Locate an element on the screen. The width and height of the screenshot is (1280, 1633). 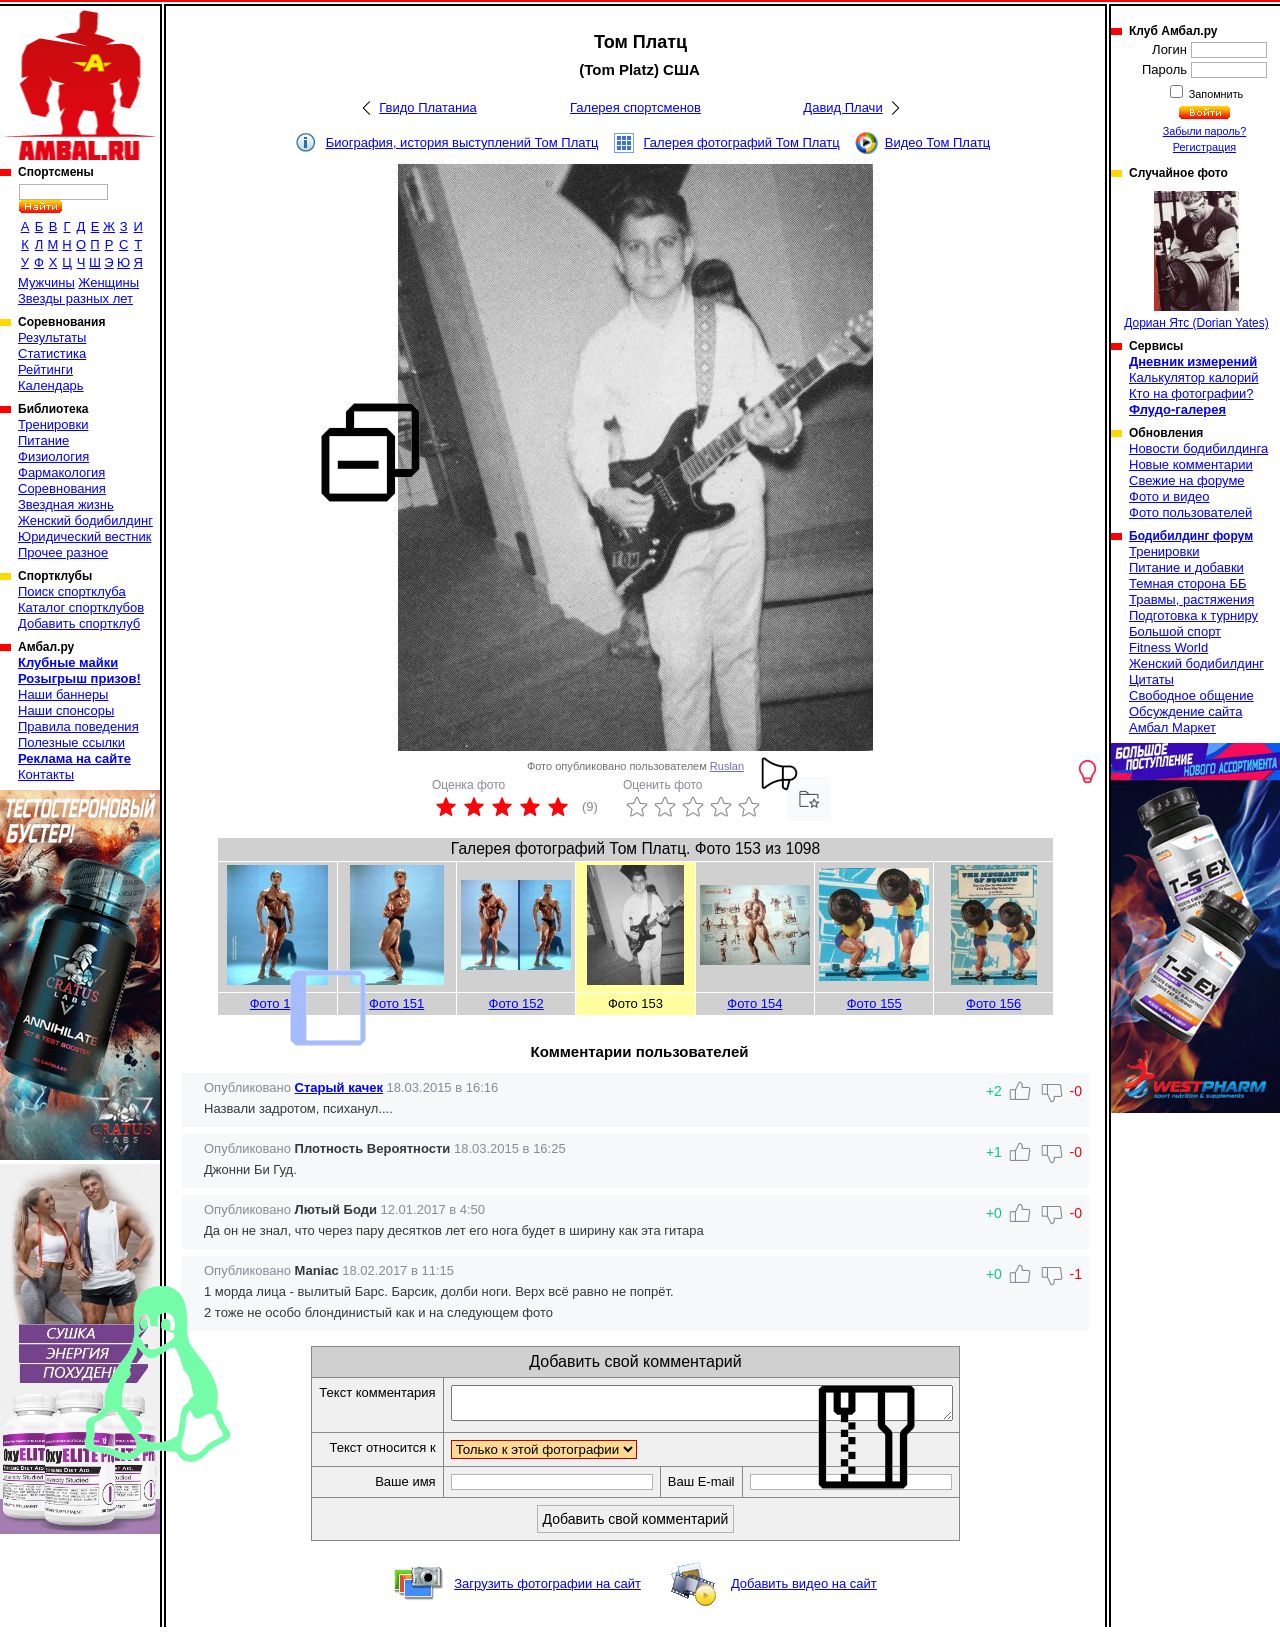
collapse all expanded items in a tree view is located at coordinates (370, 452).